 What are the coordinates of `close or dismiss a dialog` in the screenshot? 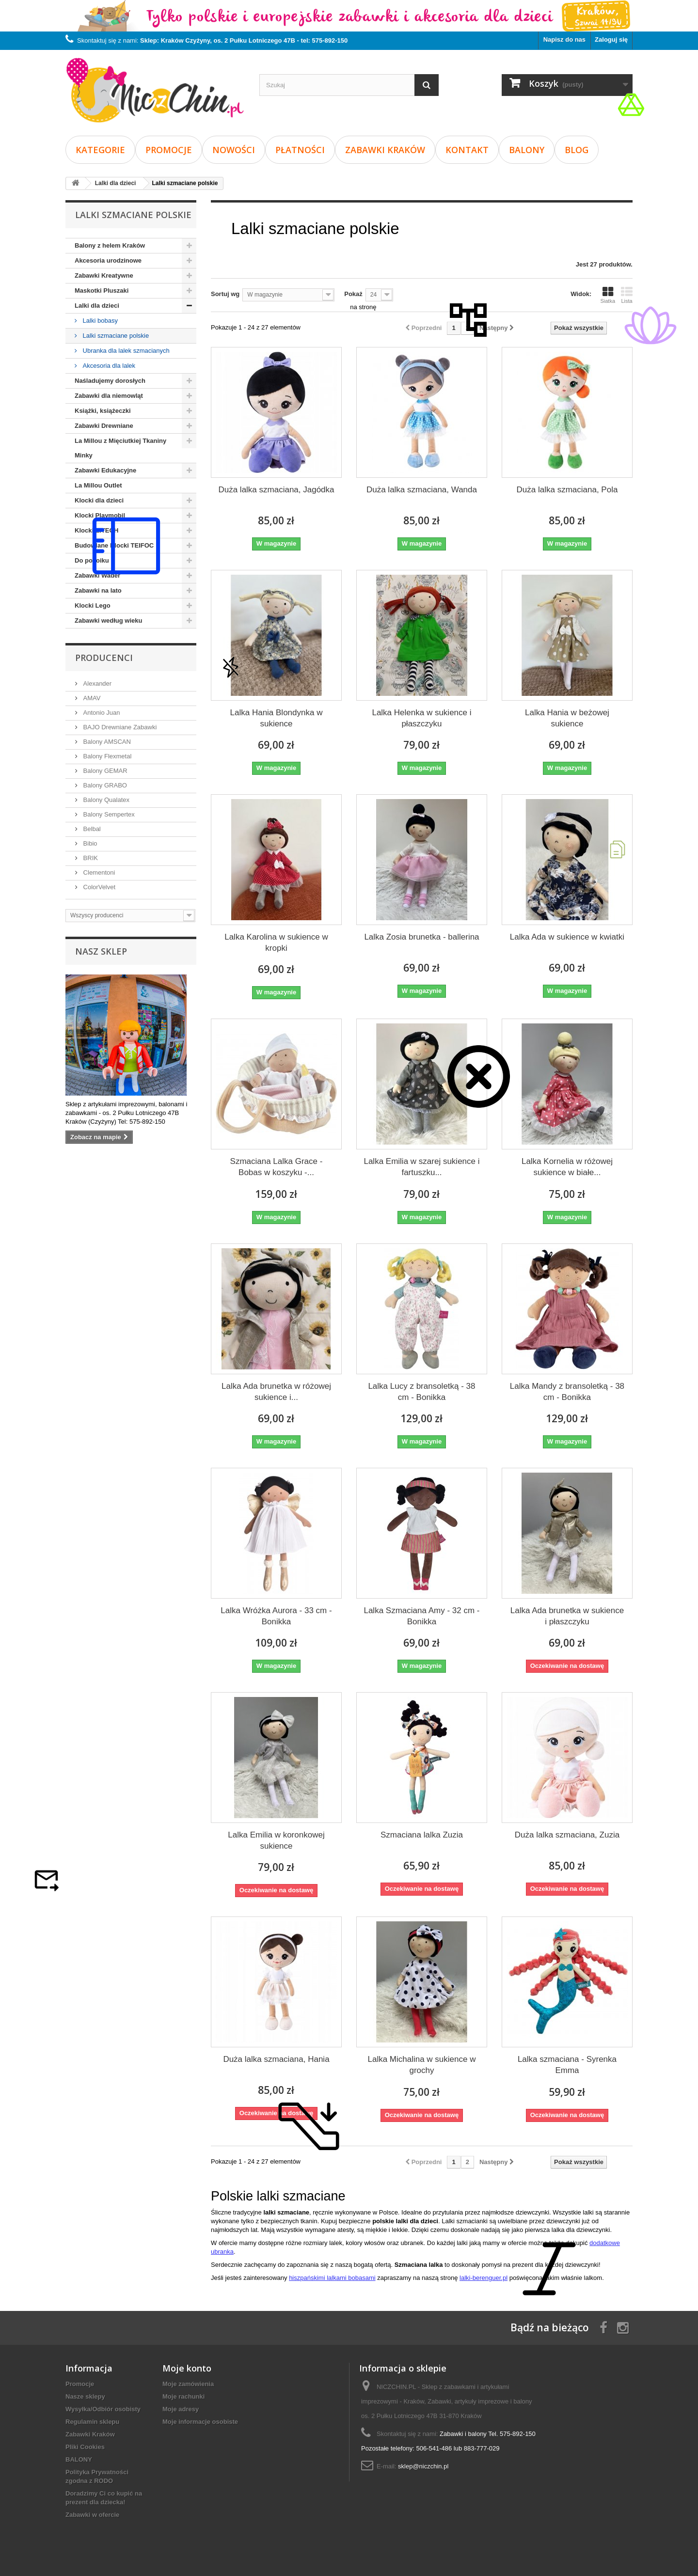 It's located at (478, 1076).